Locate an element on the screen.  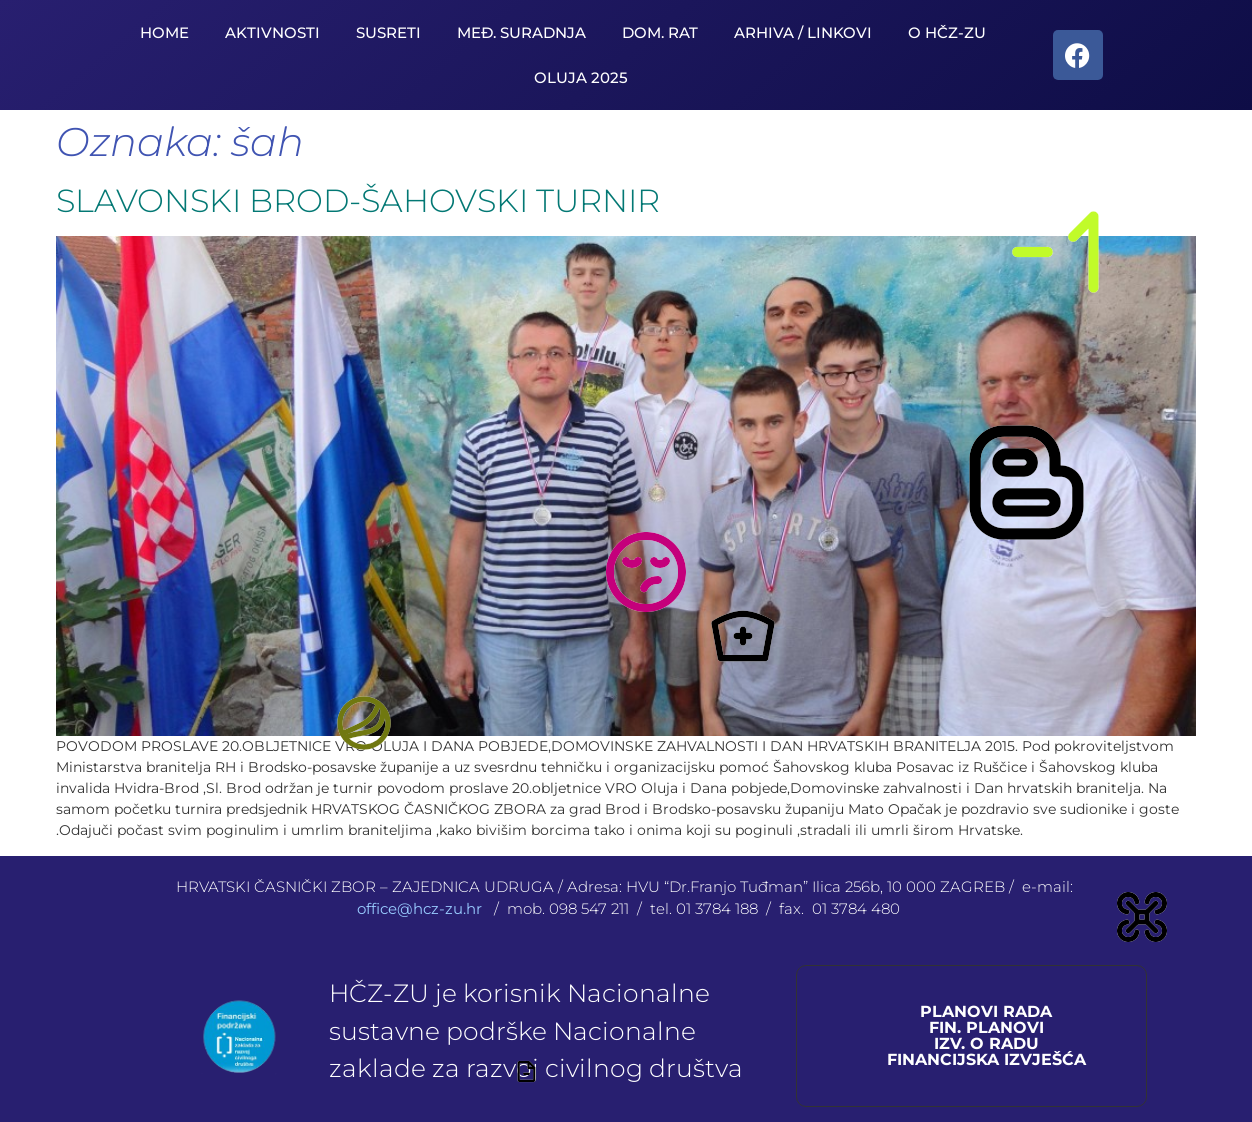
remove a file from your collection is located at coordinates (526, 1071).